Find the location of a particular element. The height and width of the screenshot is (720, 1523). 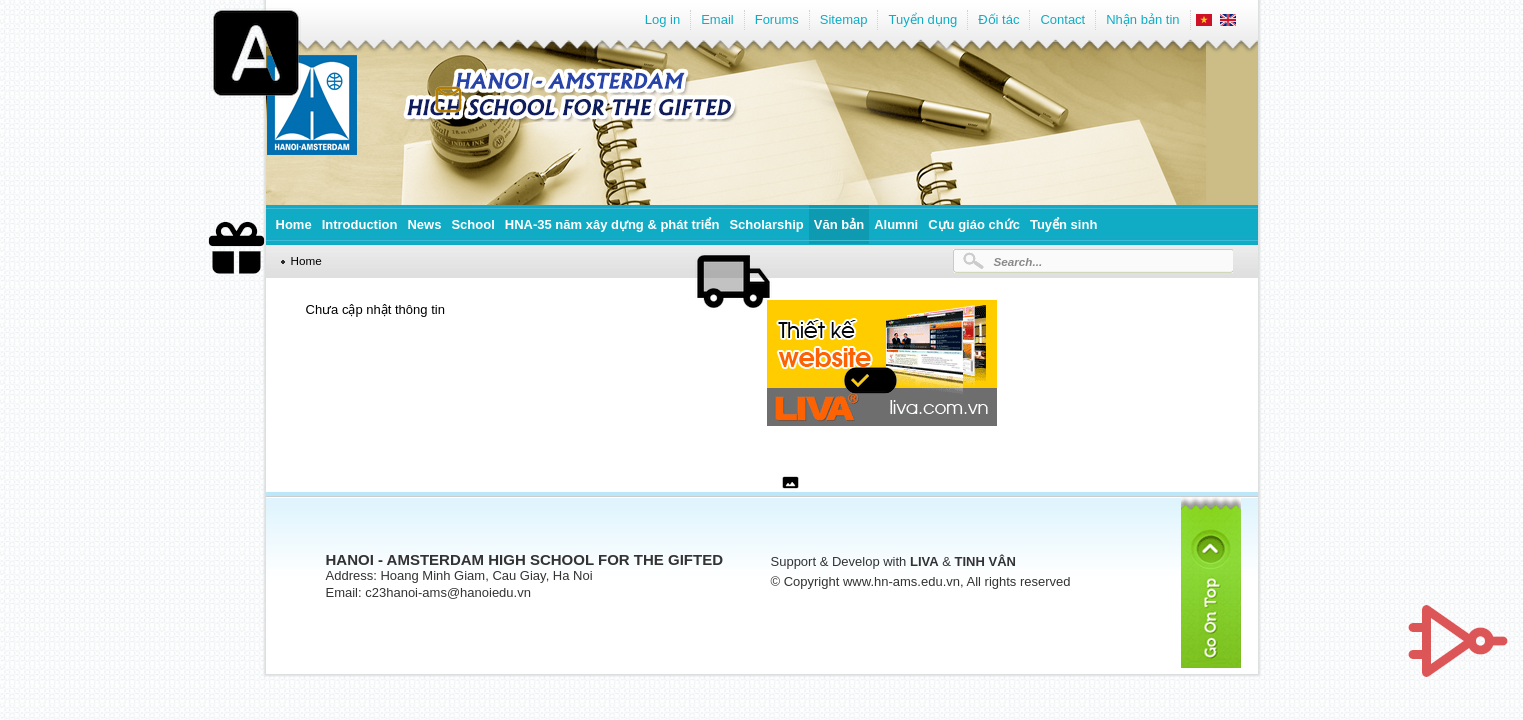

represents a logic NOT gate in circuit design is located at coordinates (1458, 641).